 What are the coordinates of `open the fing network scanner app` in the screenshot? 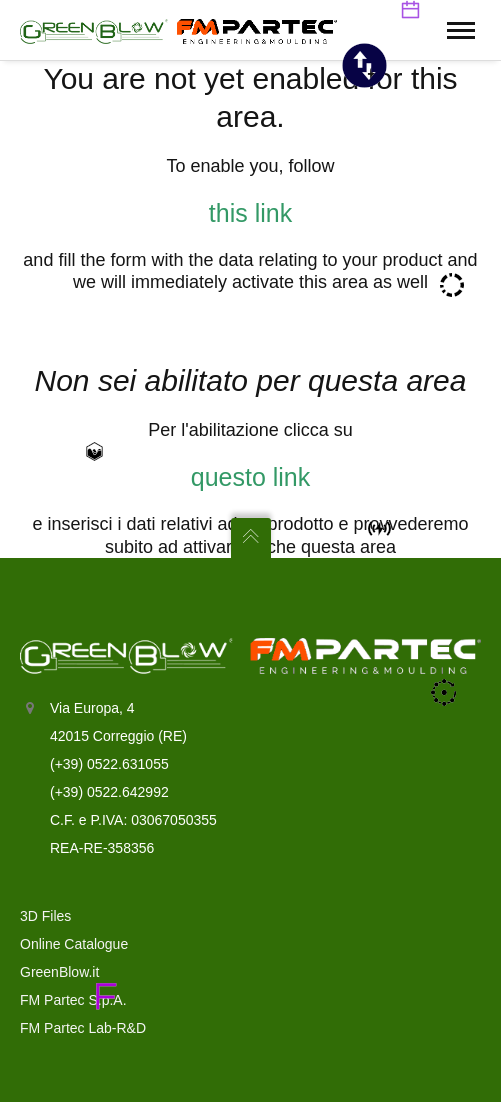 It's located at (443, 692).